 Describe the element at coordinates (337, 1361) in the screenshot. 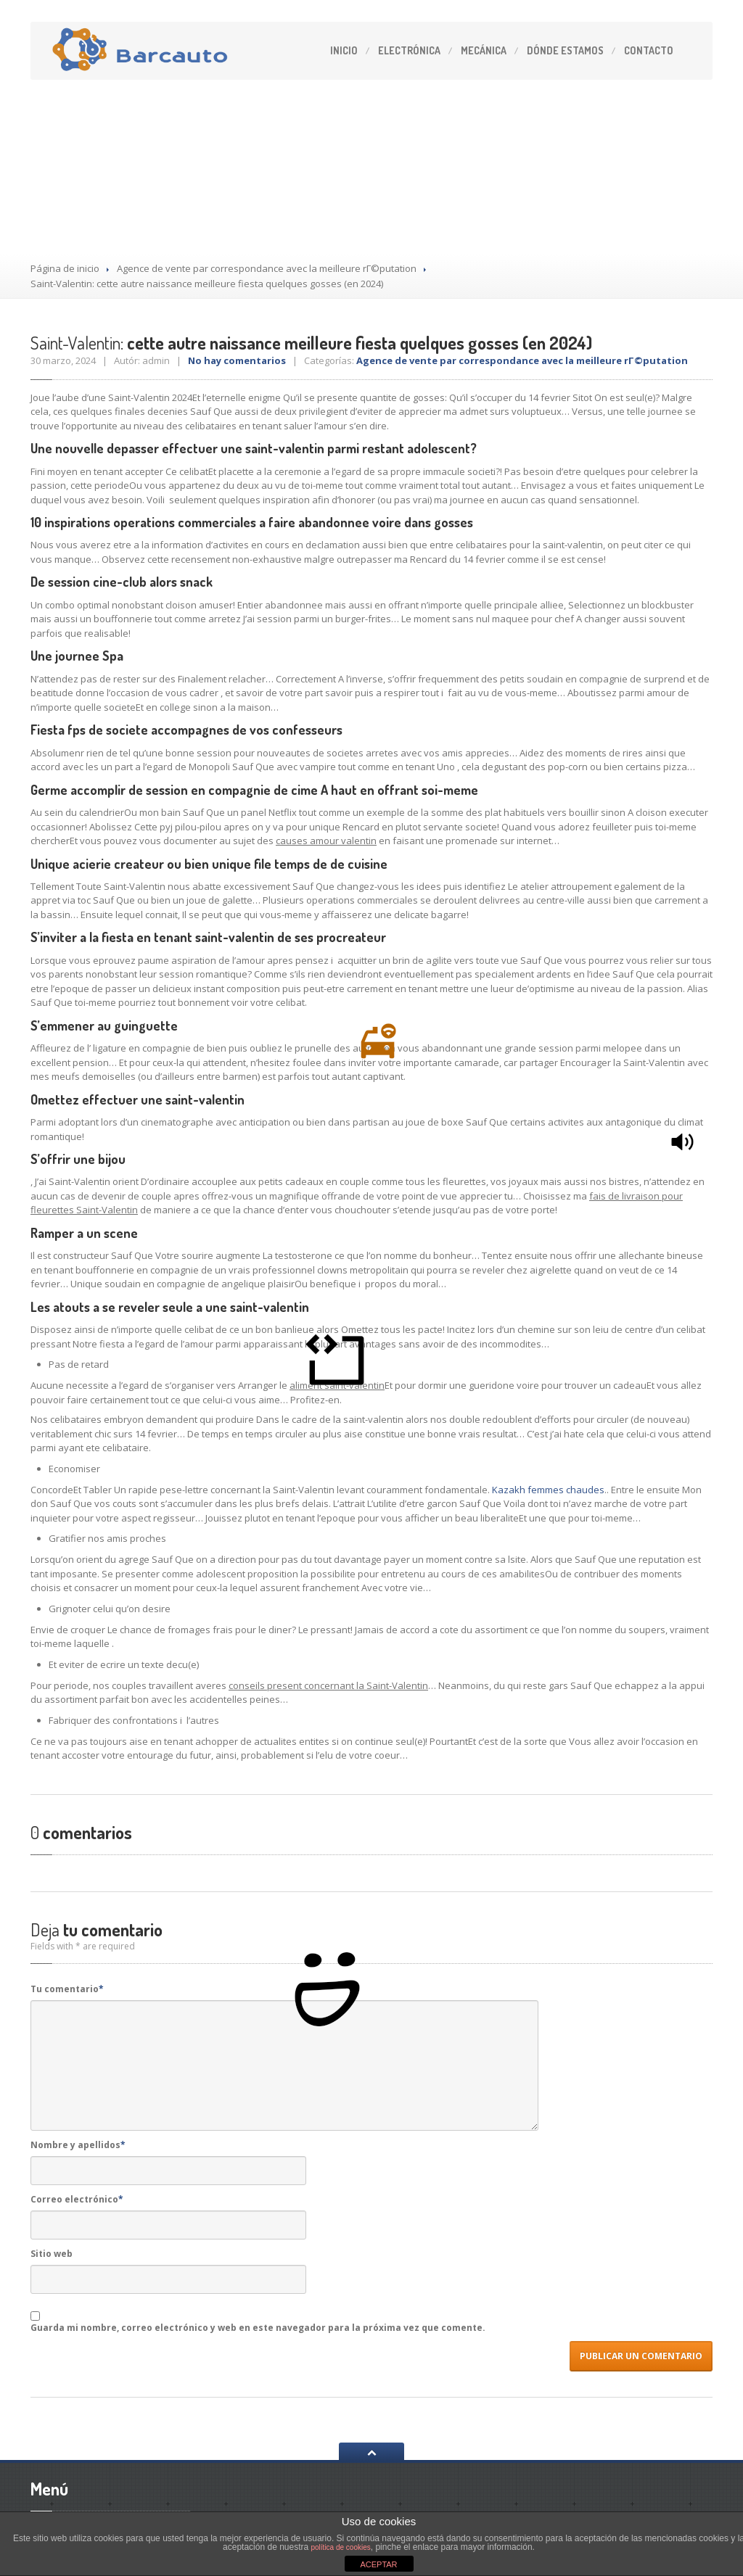

I see `insert a code block into the editor` at that location.